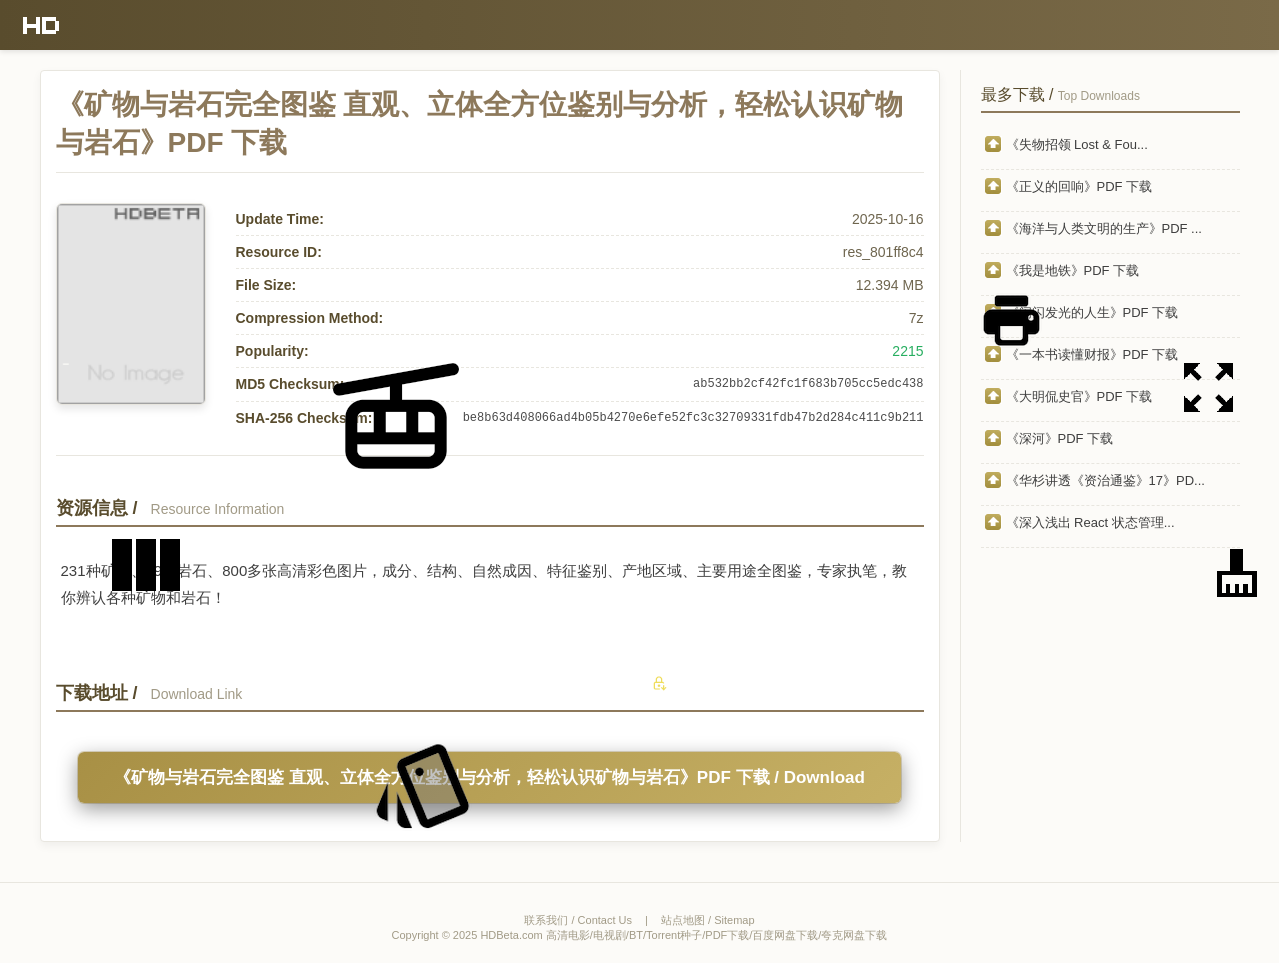 This screenshot has height=963, width=1279. Describe the element at coordinates (144, 567) in the screenshot. I see `switch to column view layout` at that location.